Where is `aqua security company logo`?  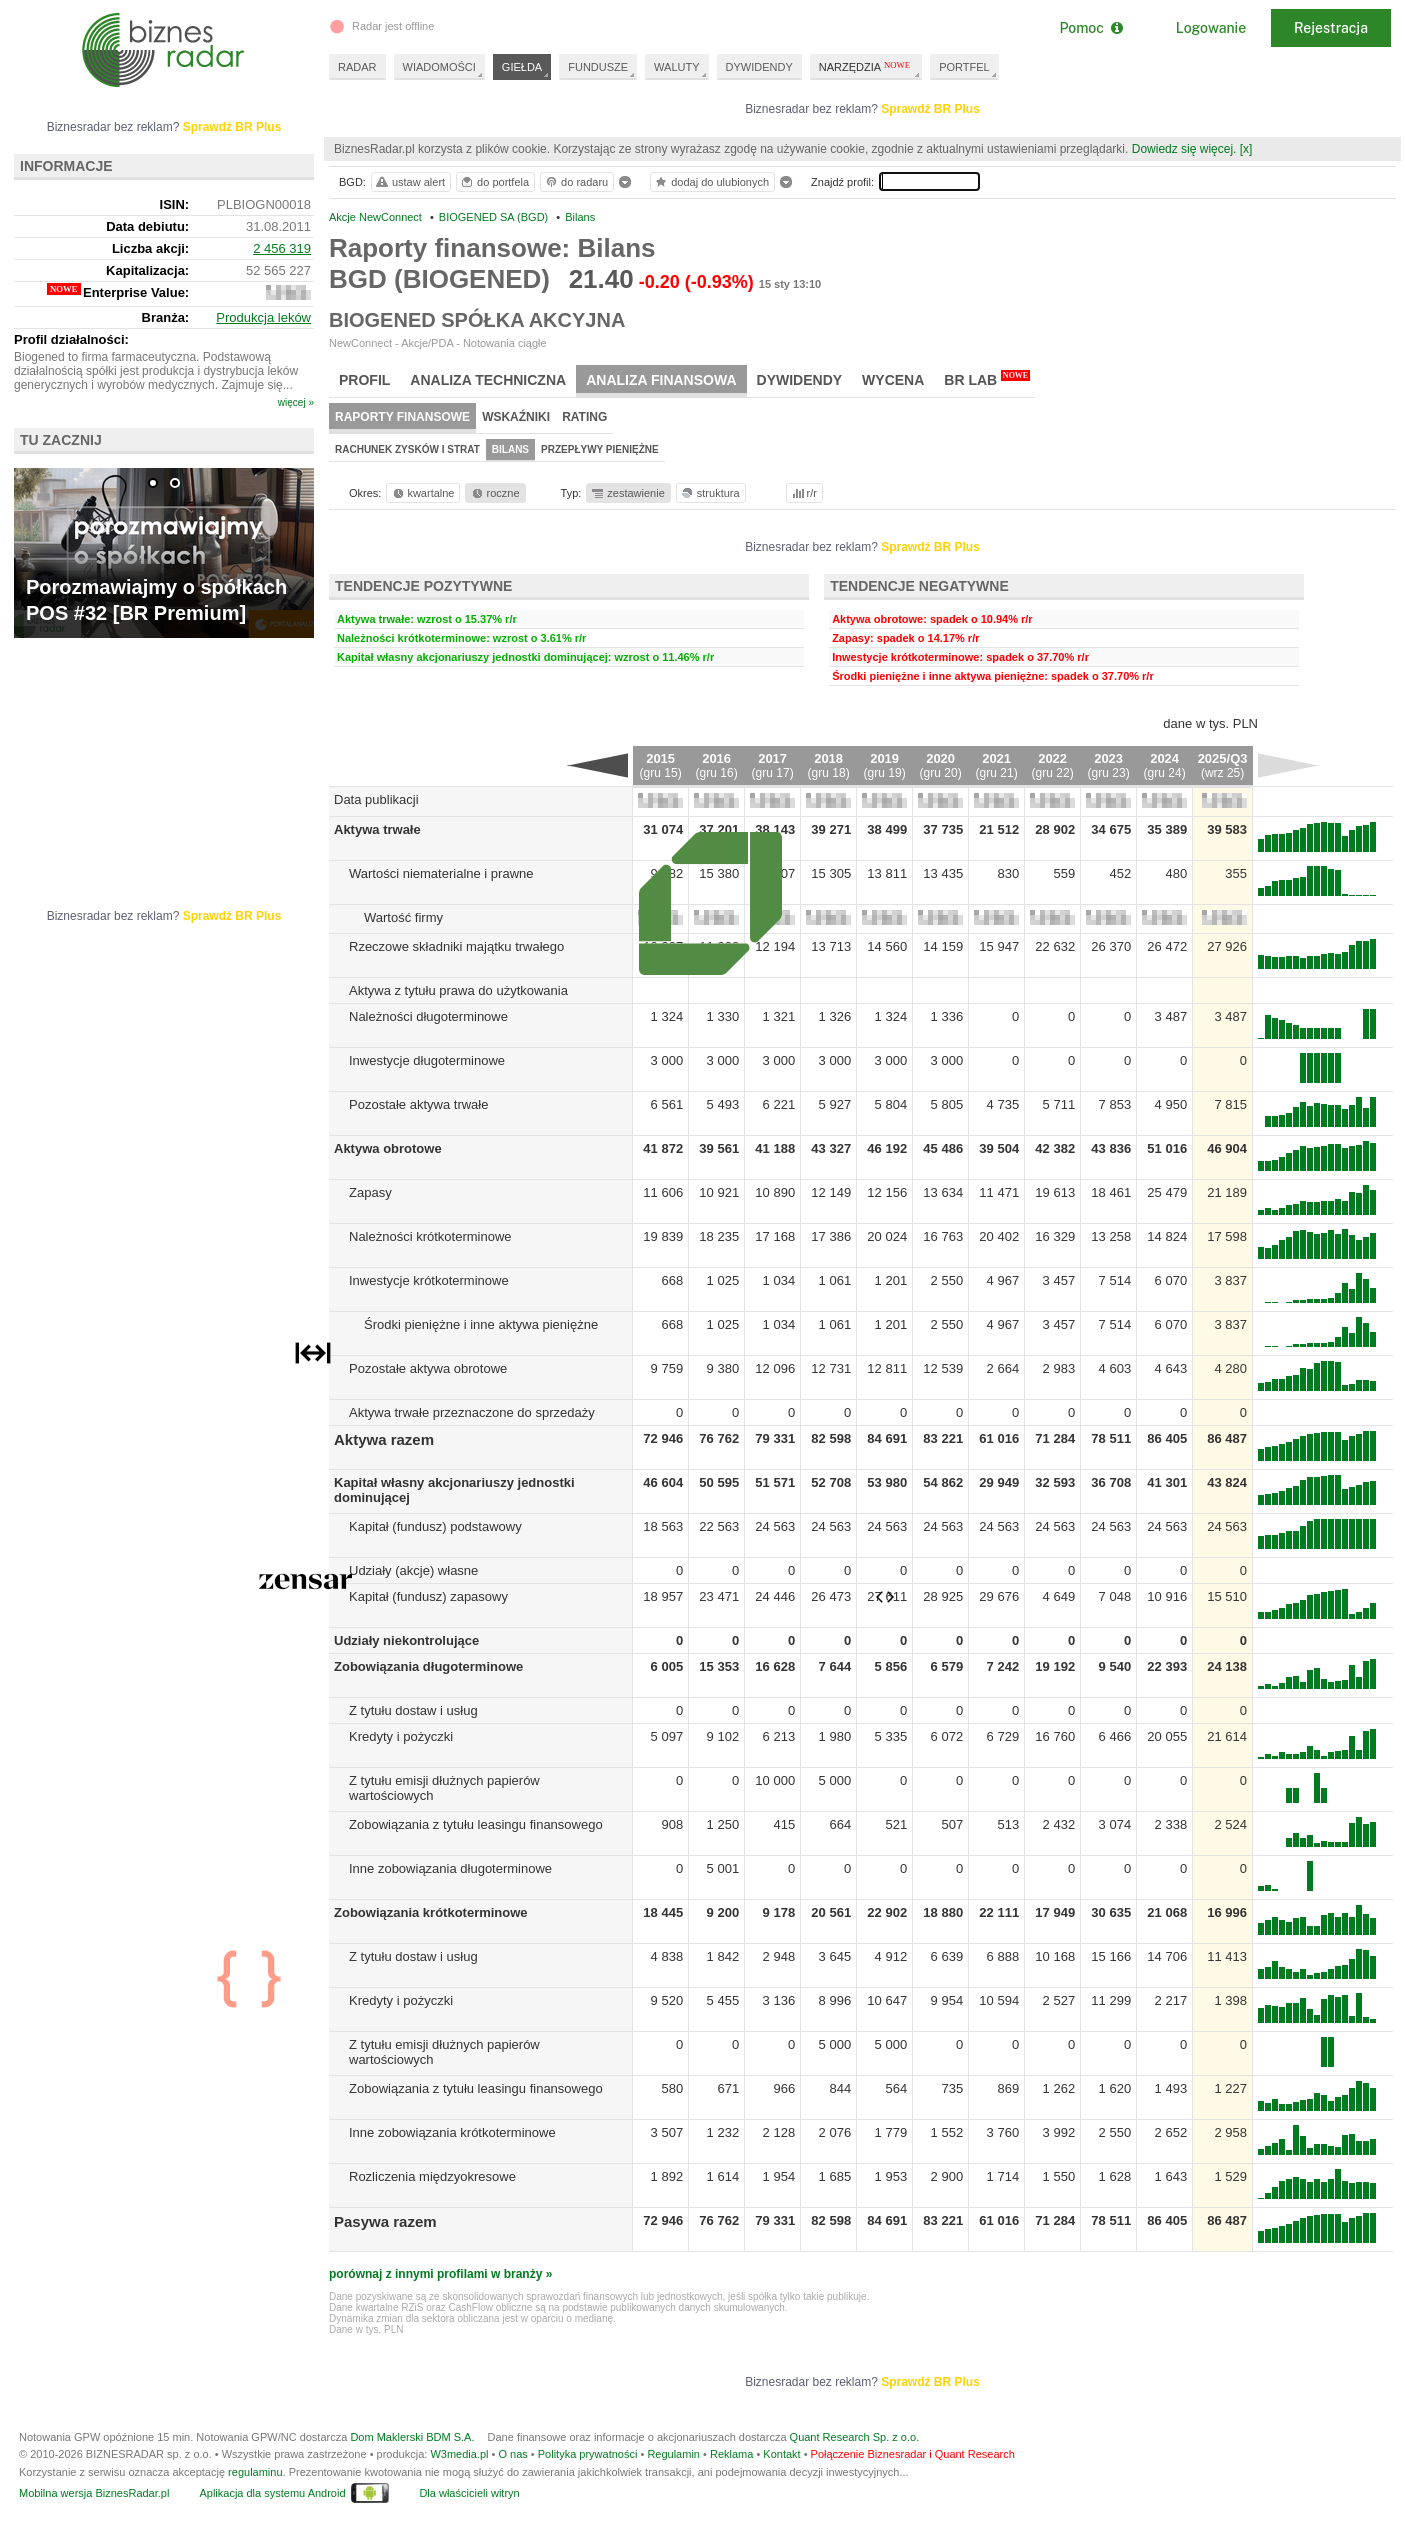 aqua security company logo is located at coordinates (710, 903).